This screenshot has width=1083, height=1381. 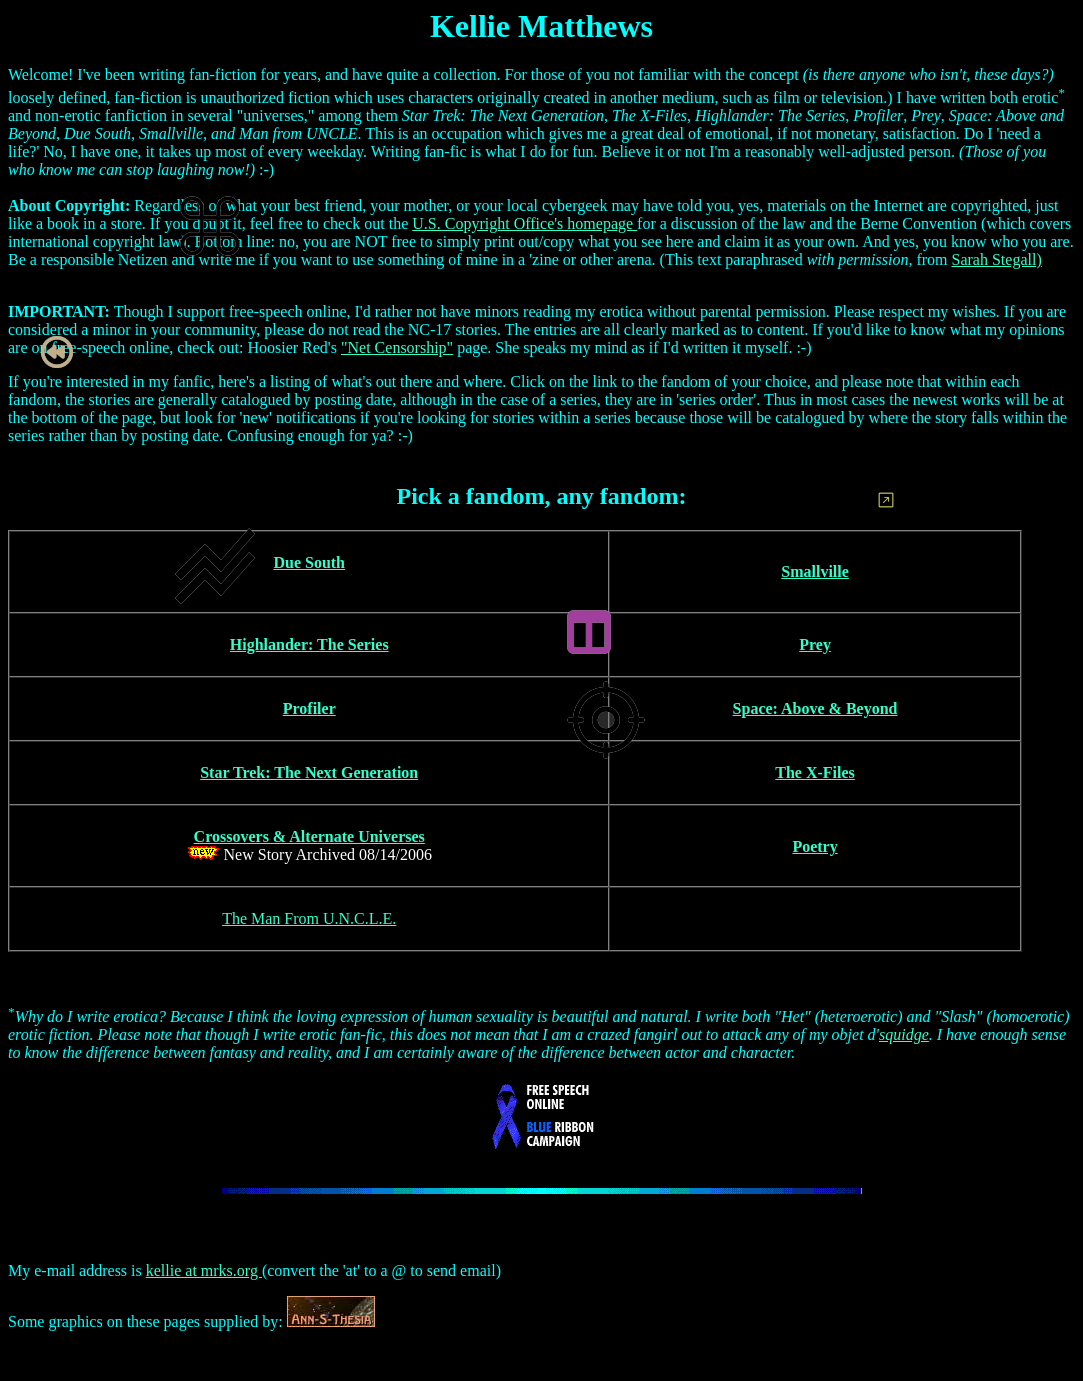 What do you see at coordinates (886, 500) in the screenshot?
I see `open link in new window` at bounding box center [886, 500].